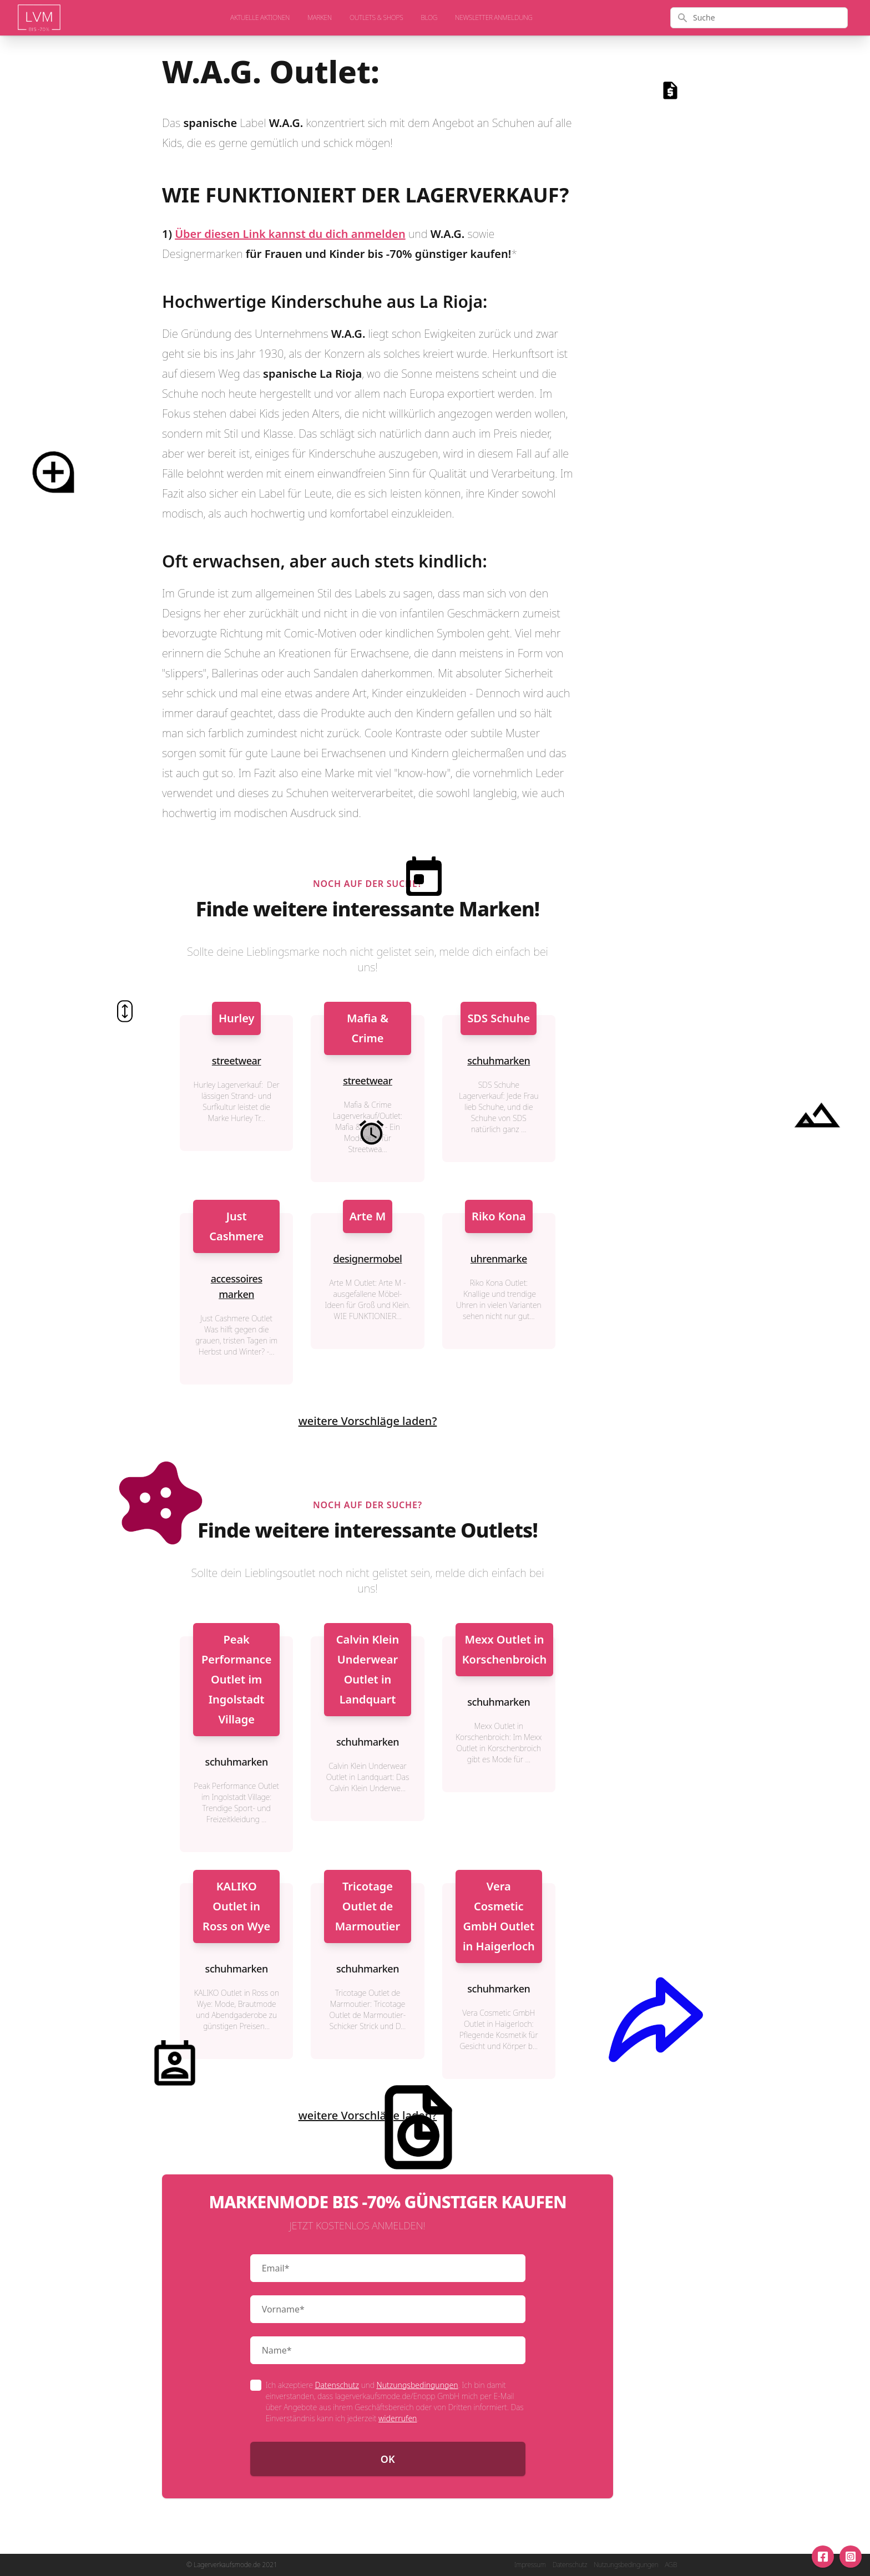 This screenshot has height=2576, width=870. What do you see at coordinates (656, 2020) in the screenshot?
I see `share content with others` at bounding box center [656, 2020].